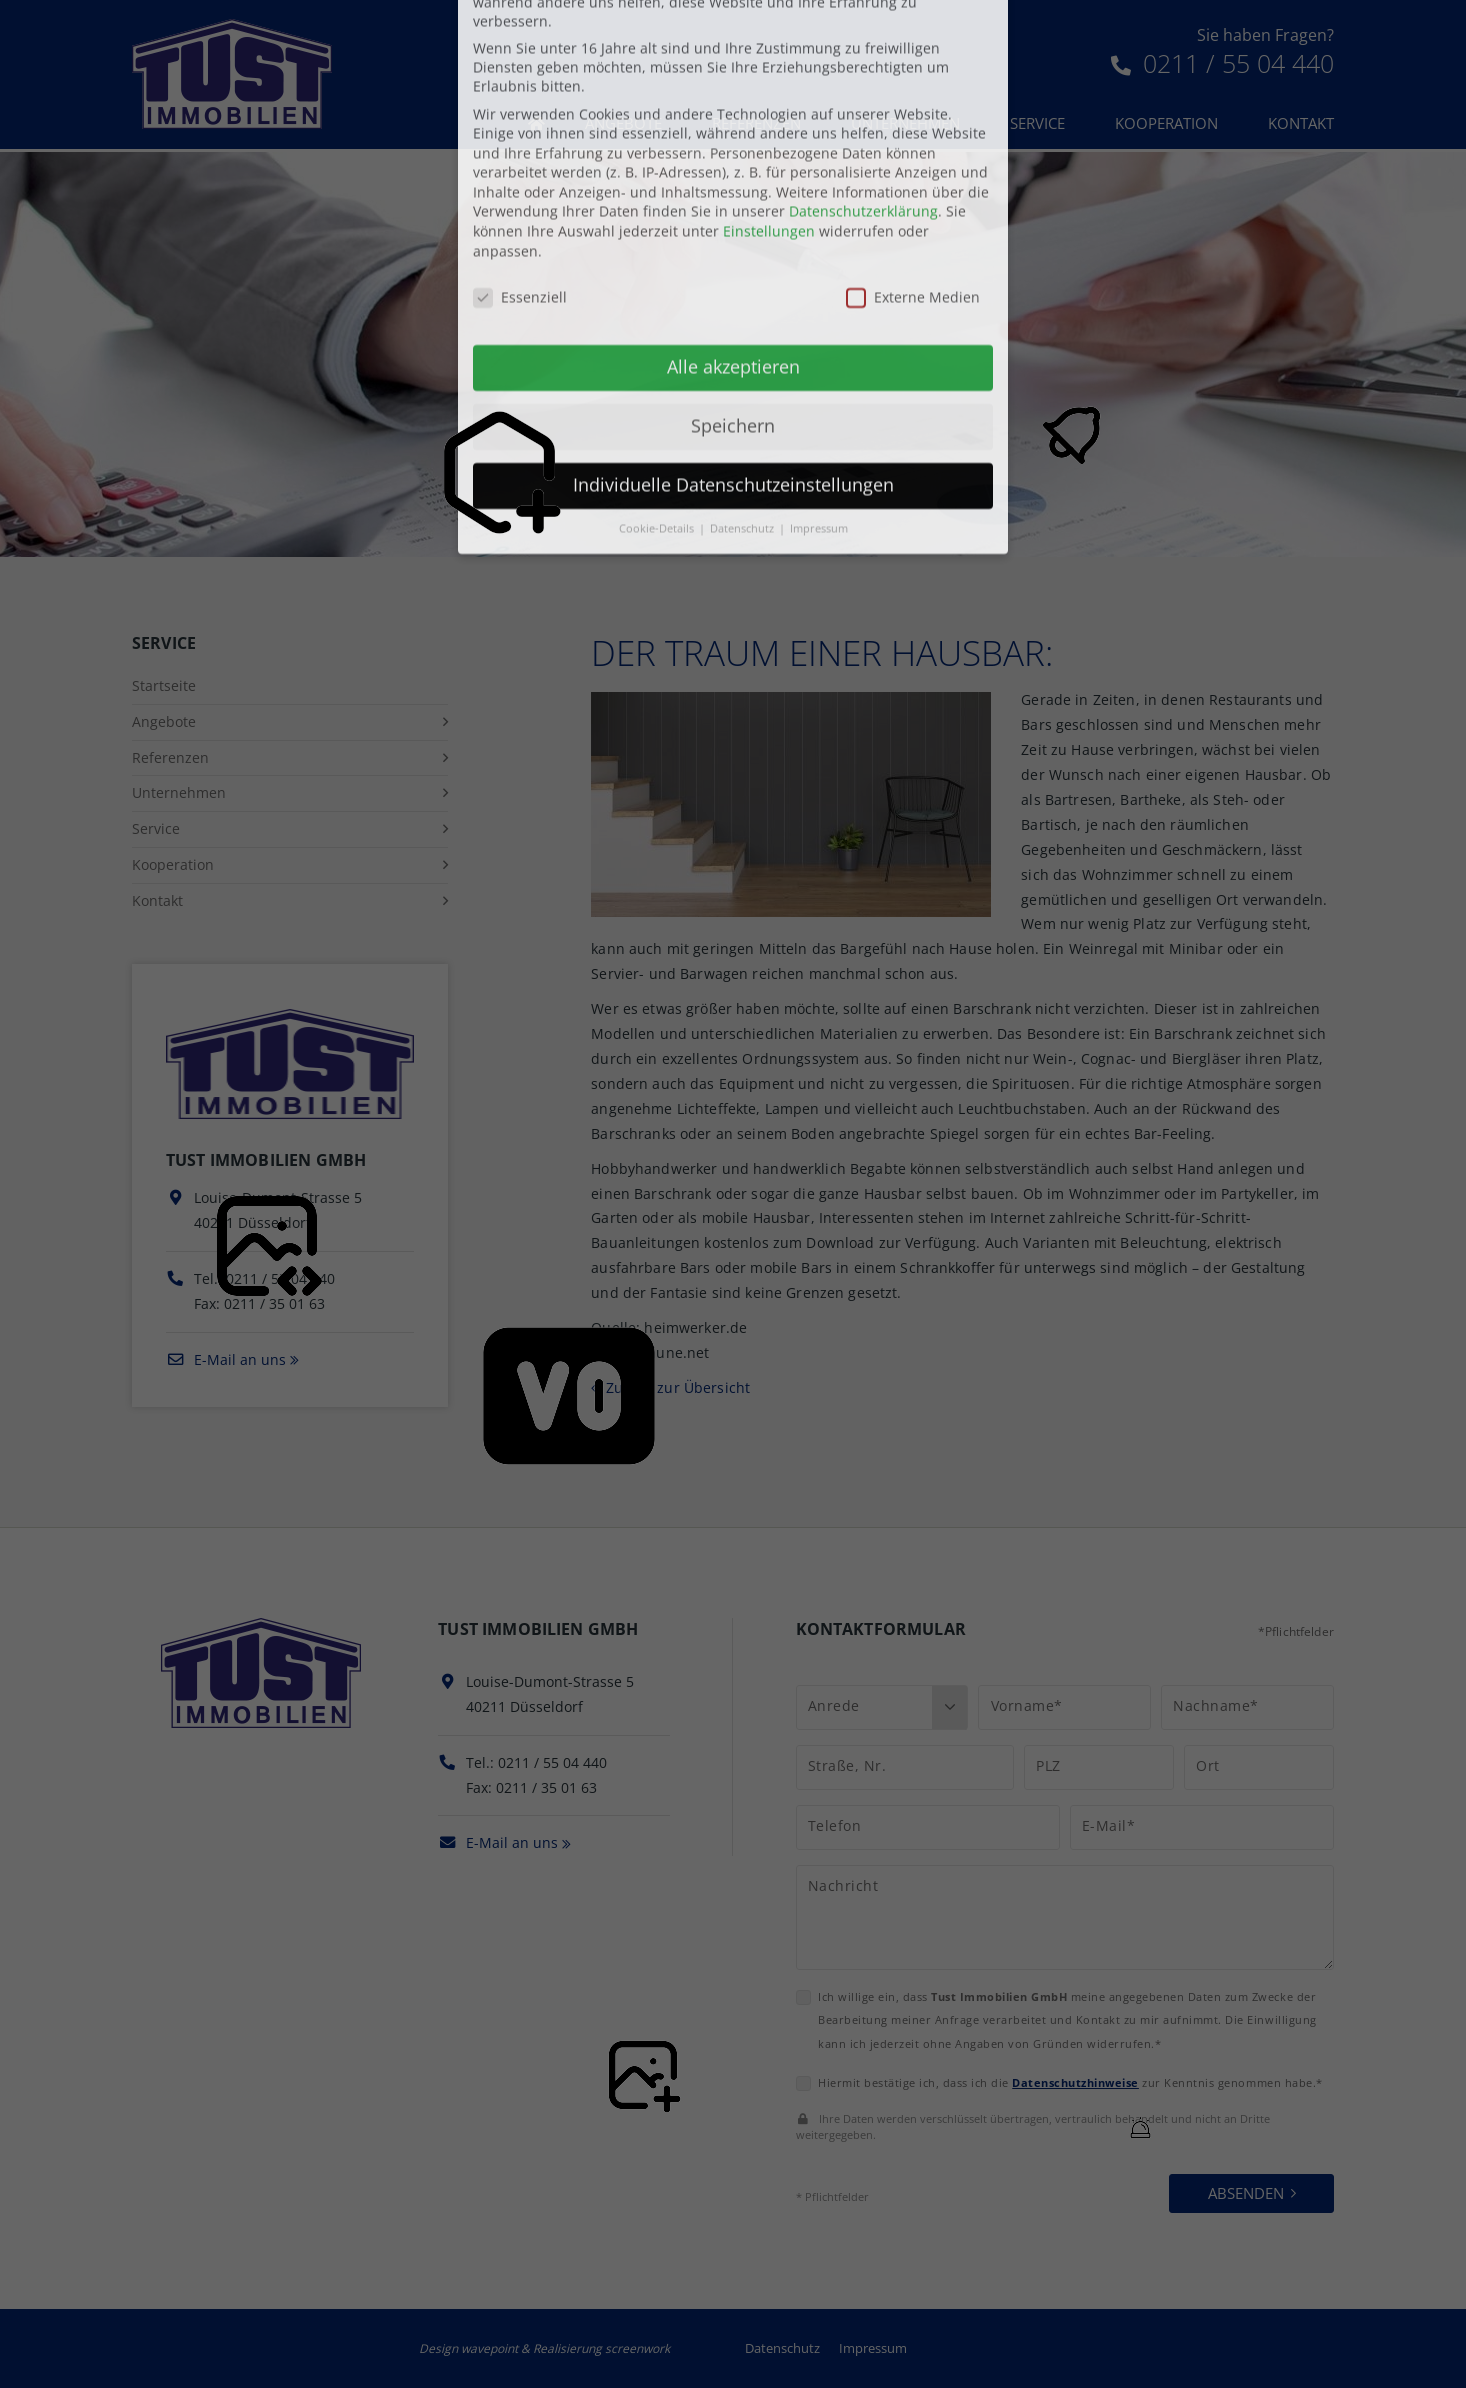 Image resolution: width=1466 pixels, height=2388 pixels. Describe the element at coordinates (267, 1246) in the screenshot. I see `view or edit image source code` at that location.